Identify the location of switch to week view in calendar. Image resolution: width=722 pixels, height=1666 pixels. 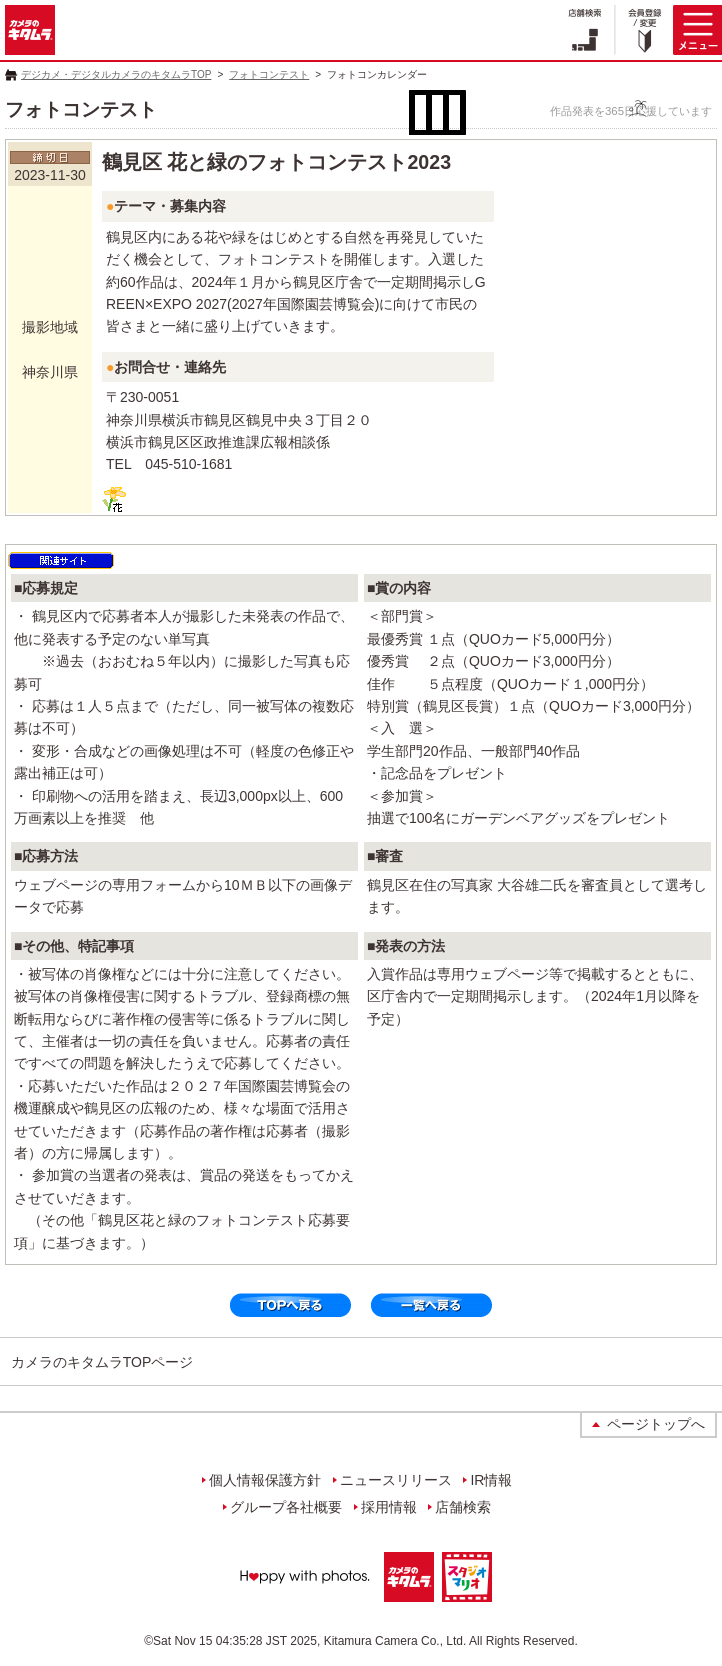
(437, 112).